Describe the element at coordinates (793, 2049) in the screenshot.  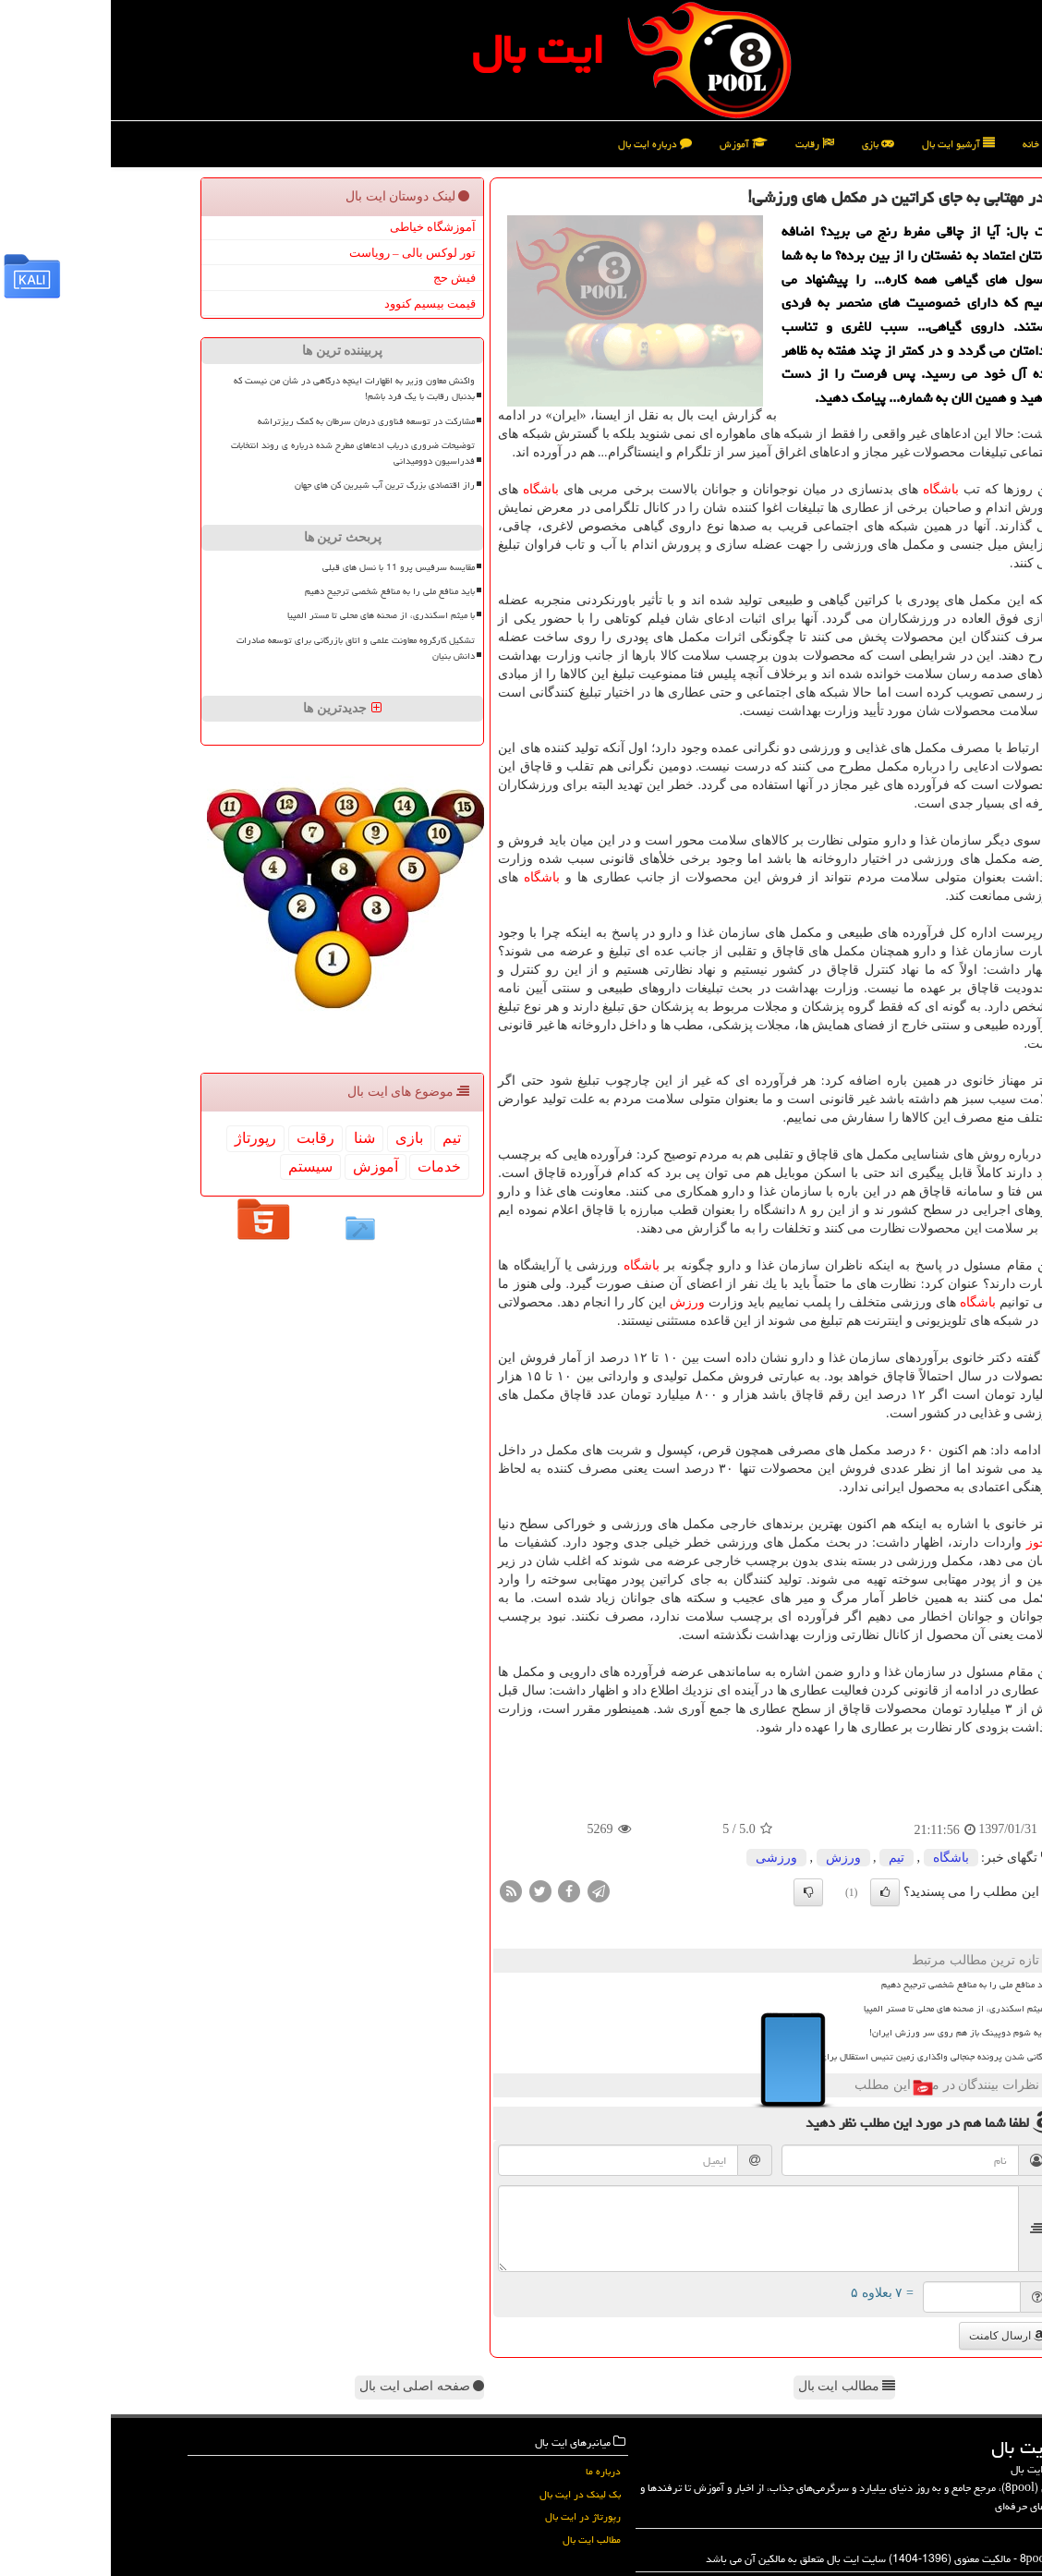
I see `iPad Mini device icon` at that location.